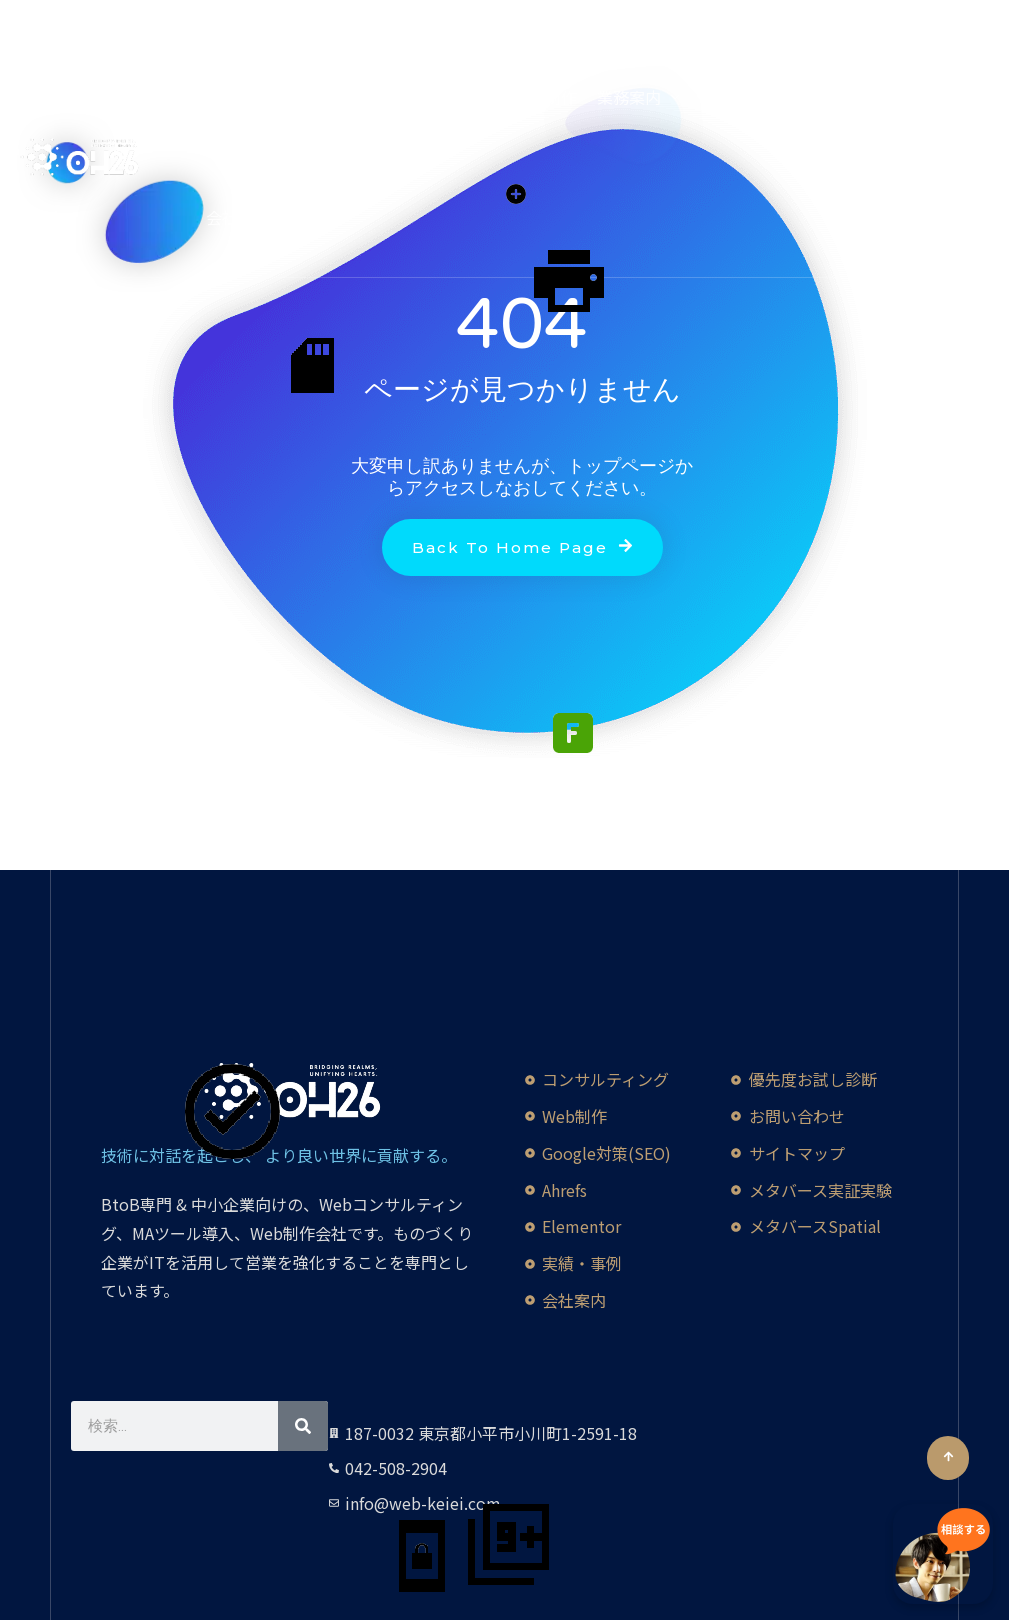 Image resolution: width=1009 pixels, height=1620 pixels. What do you see at coordinates (422, 1556) in the screenshot?
I see `lock screen in portrait orientation` at bounding box center [422, 1556].